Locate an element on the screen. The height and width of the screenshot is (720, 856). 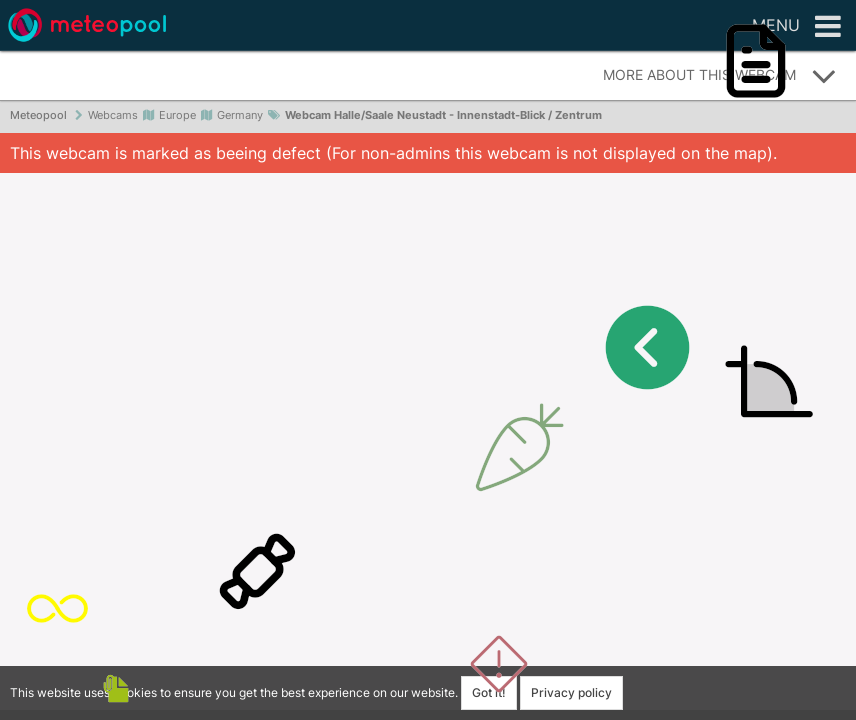
attach a file or document is located at coordinates (116, 689).